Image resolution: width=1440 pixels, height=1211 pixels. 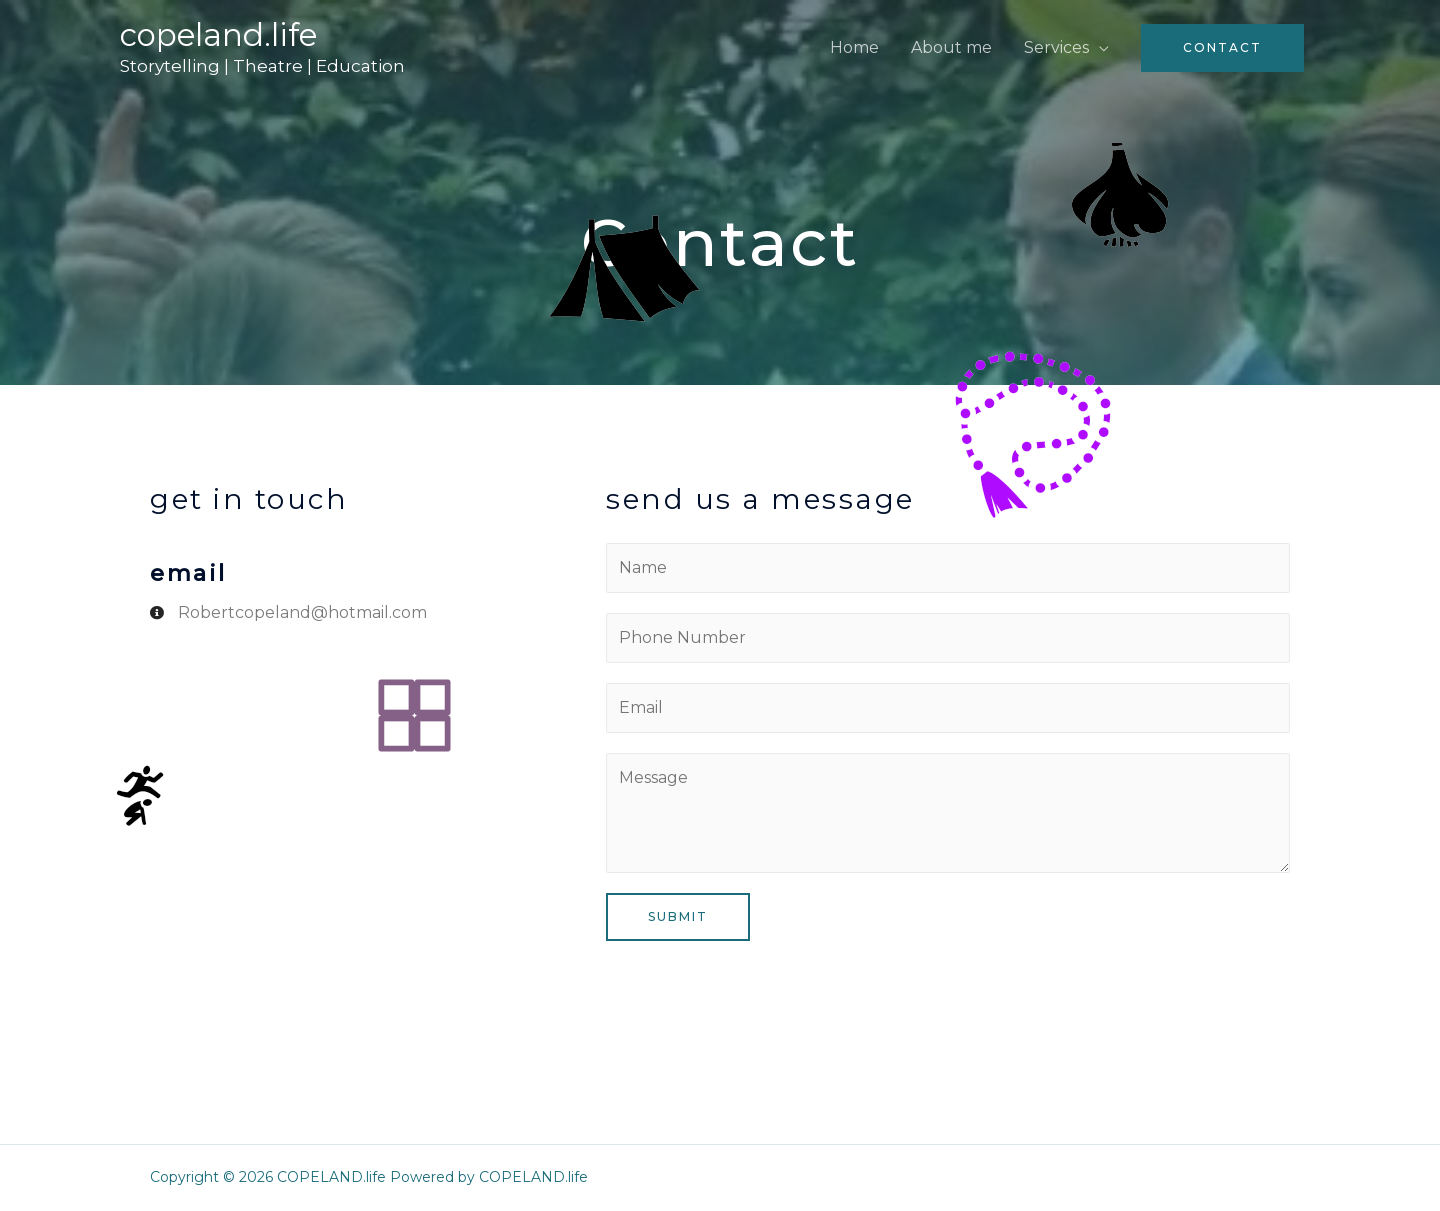 What do you see at coordinates (414, 715) in the screenshot?
I see `place a brick or building block` at bounding box center [414, 715].